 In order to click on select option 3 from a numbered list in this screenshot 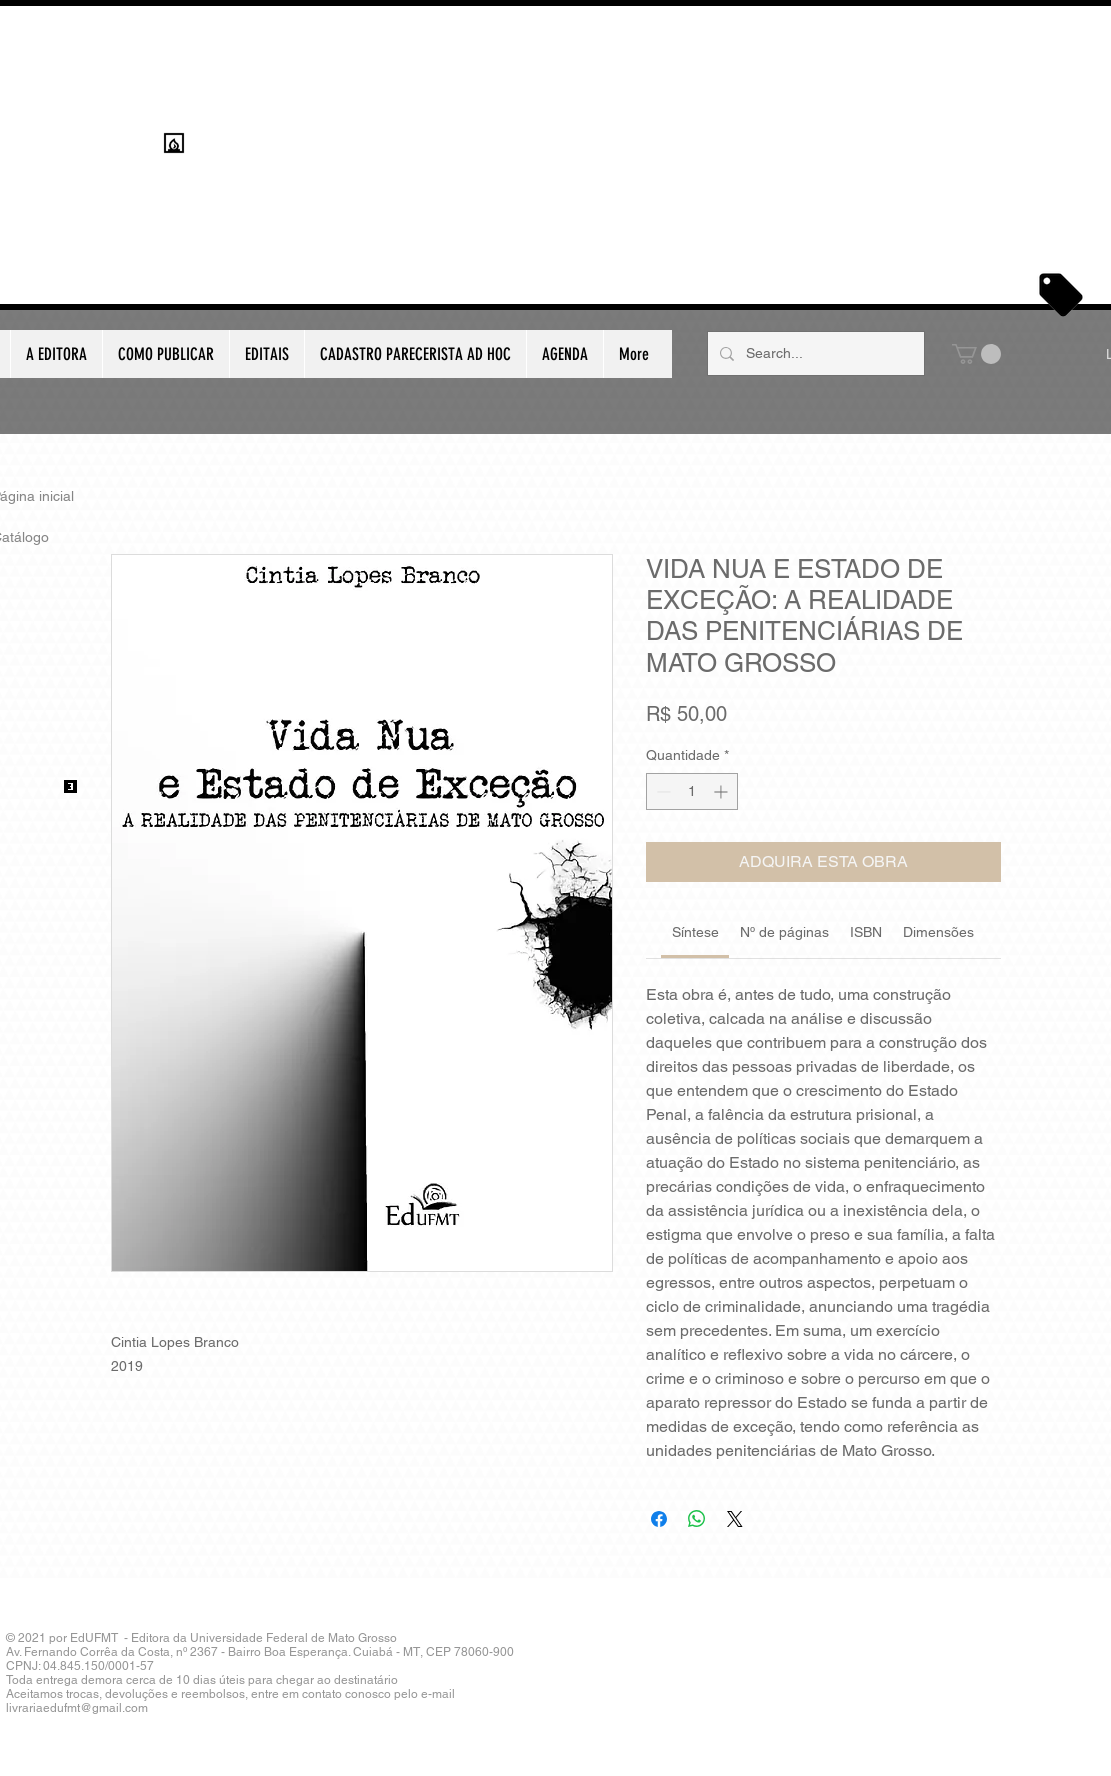, I will do `click(70, 786)`.